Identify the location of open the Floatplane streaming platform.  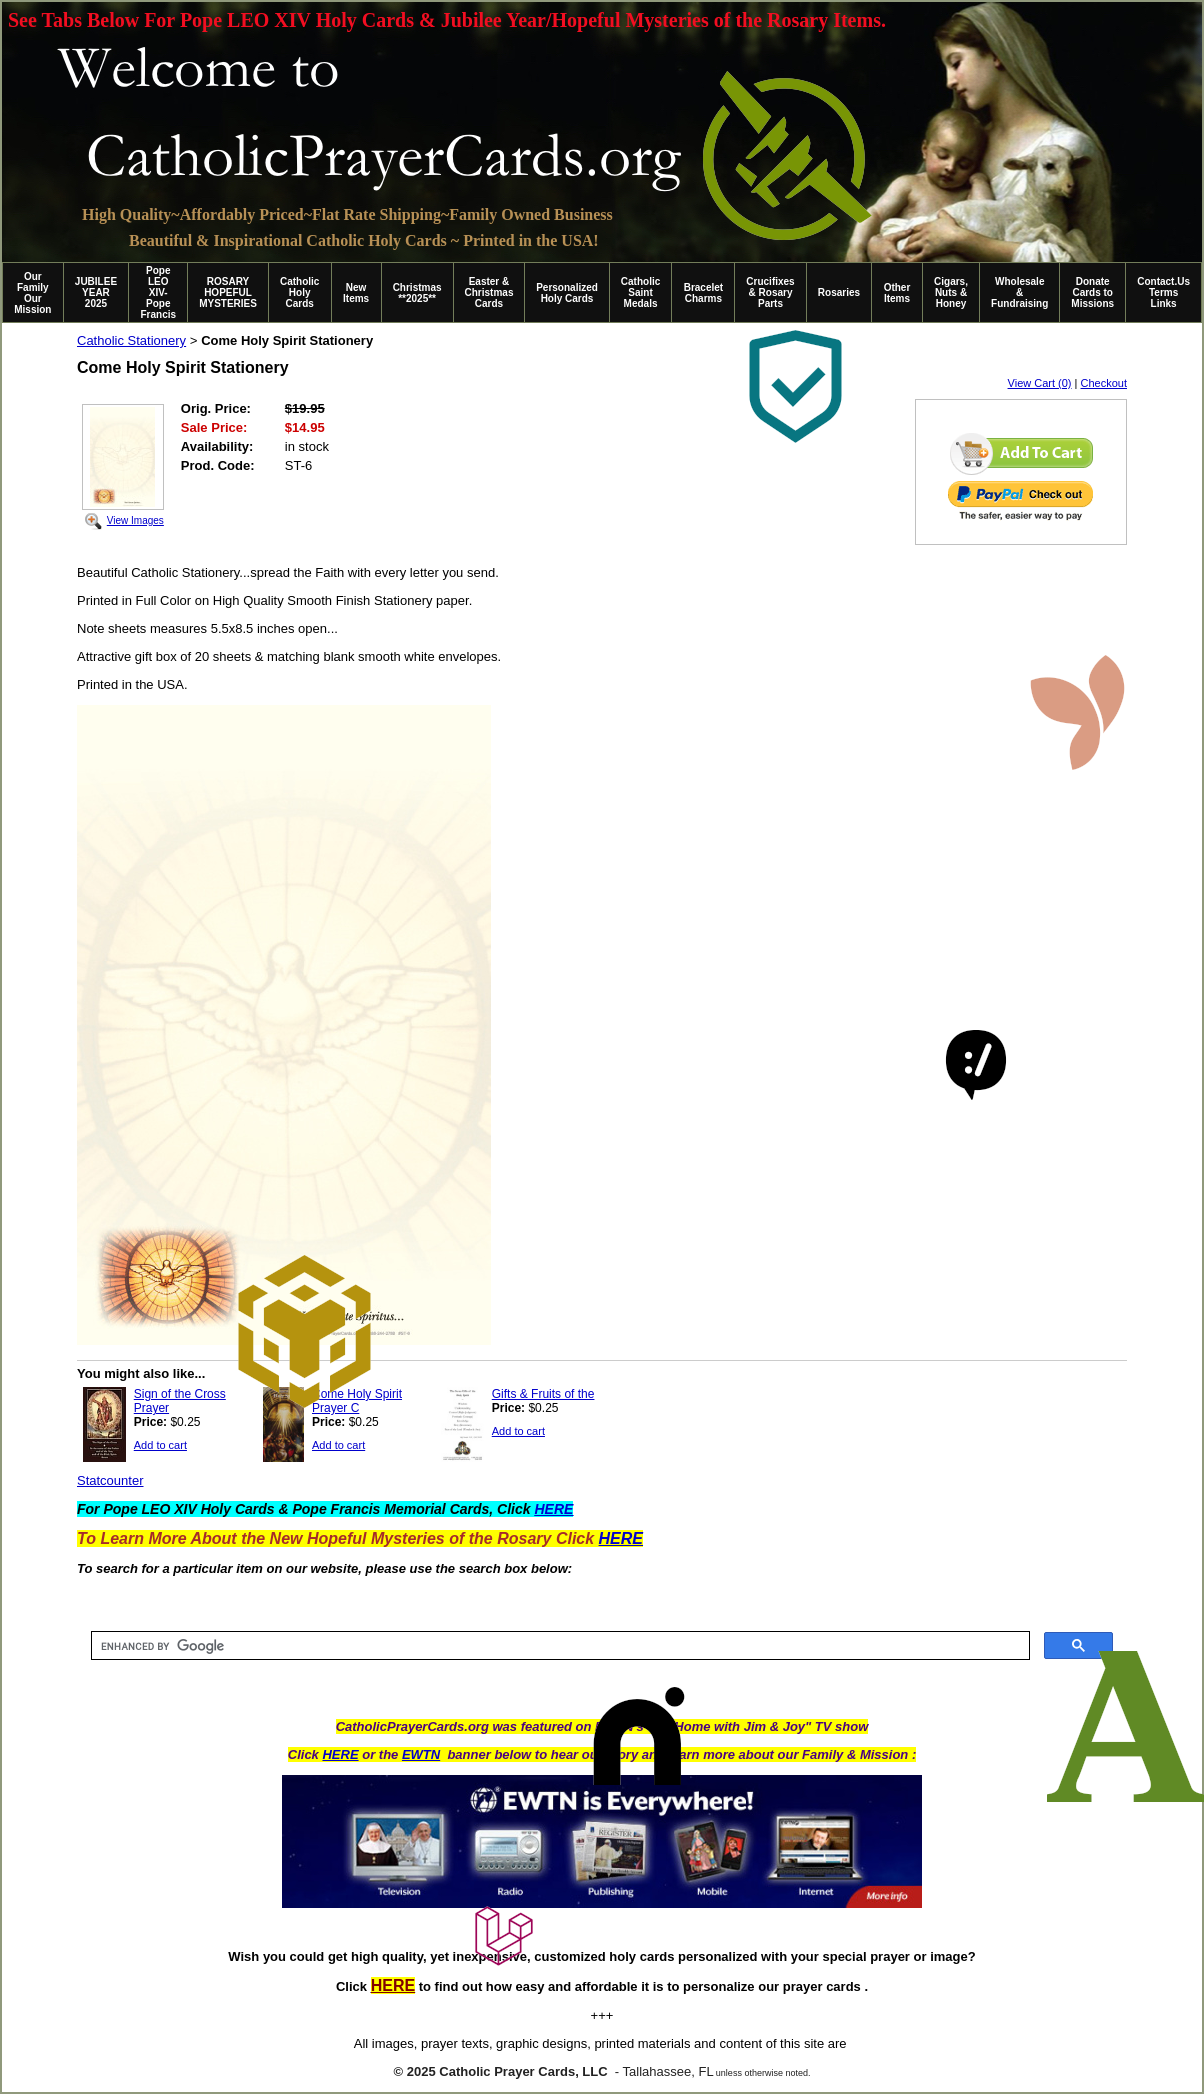
(787, 155).